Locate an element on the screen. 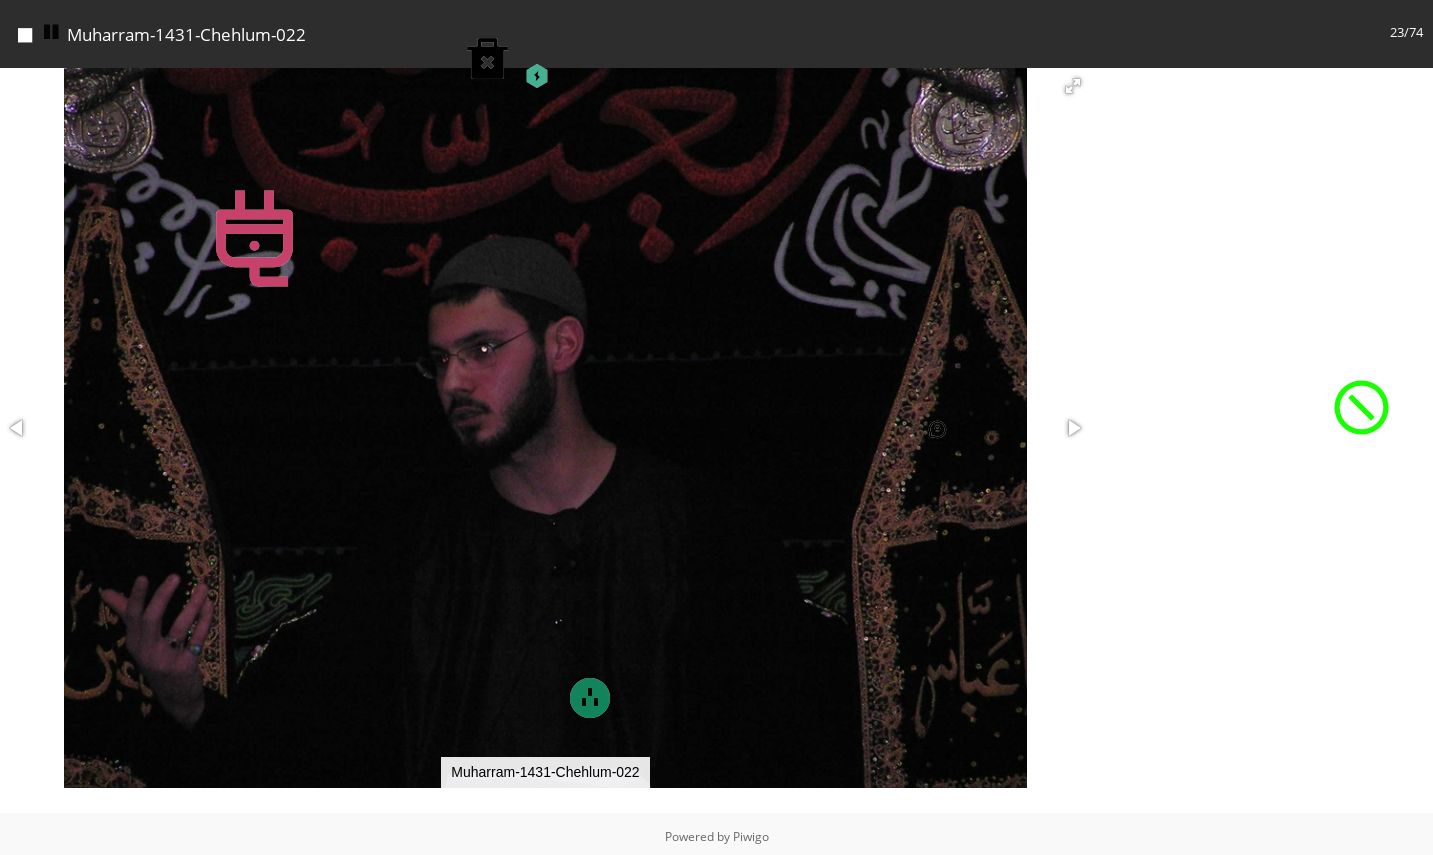 Image resolution: width=1433 pixels, height=855 pixels. start a private or encrypted conversation is located at coordinates (937, 429).